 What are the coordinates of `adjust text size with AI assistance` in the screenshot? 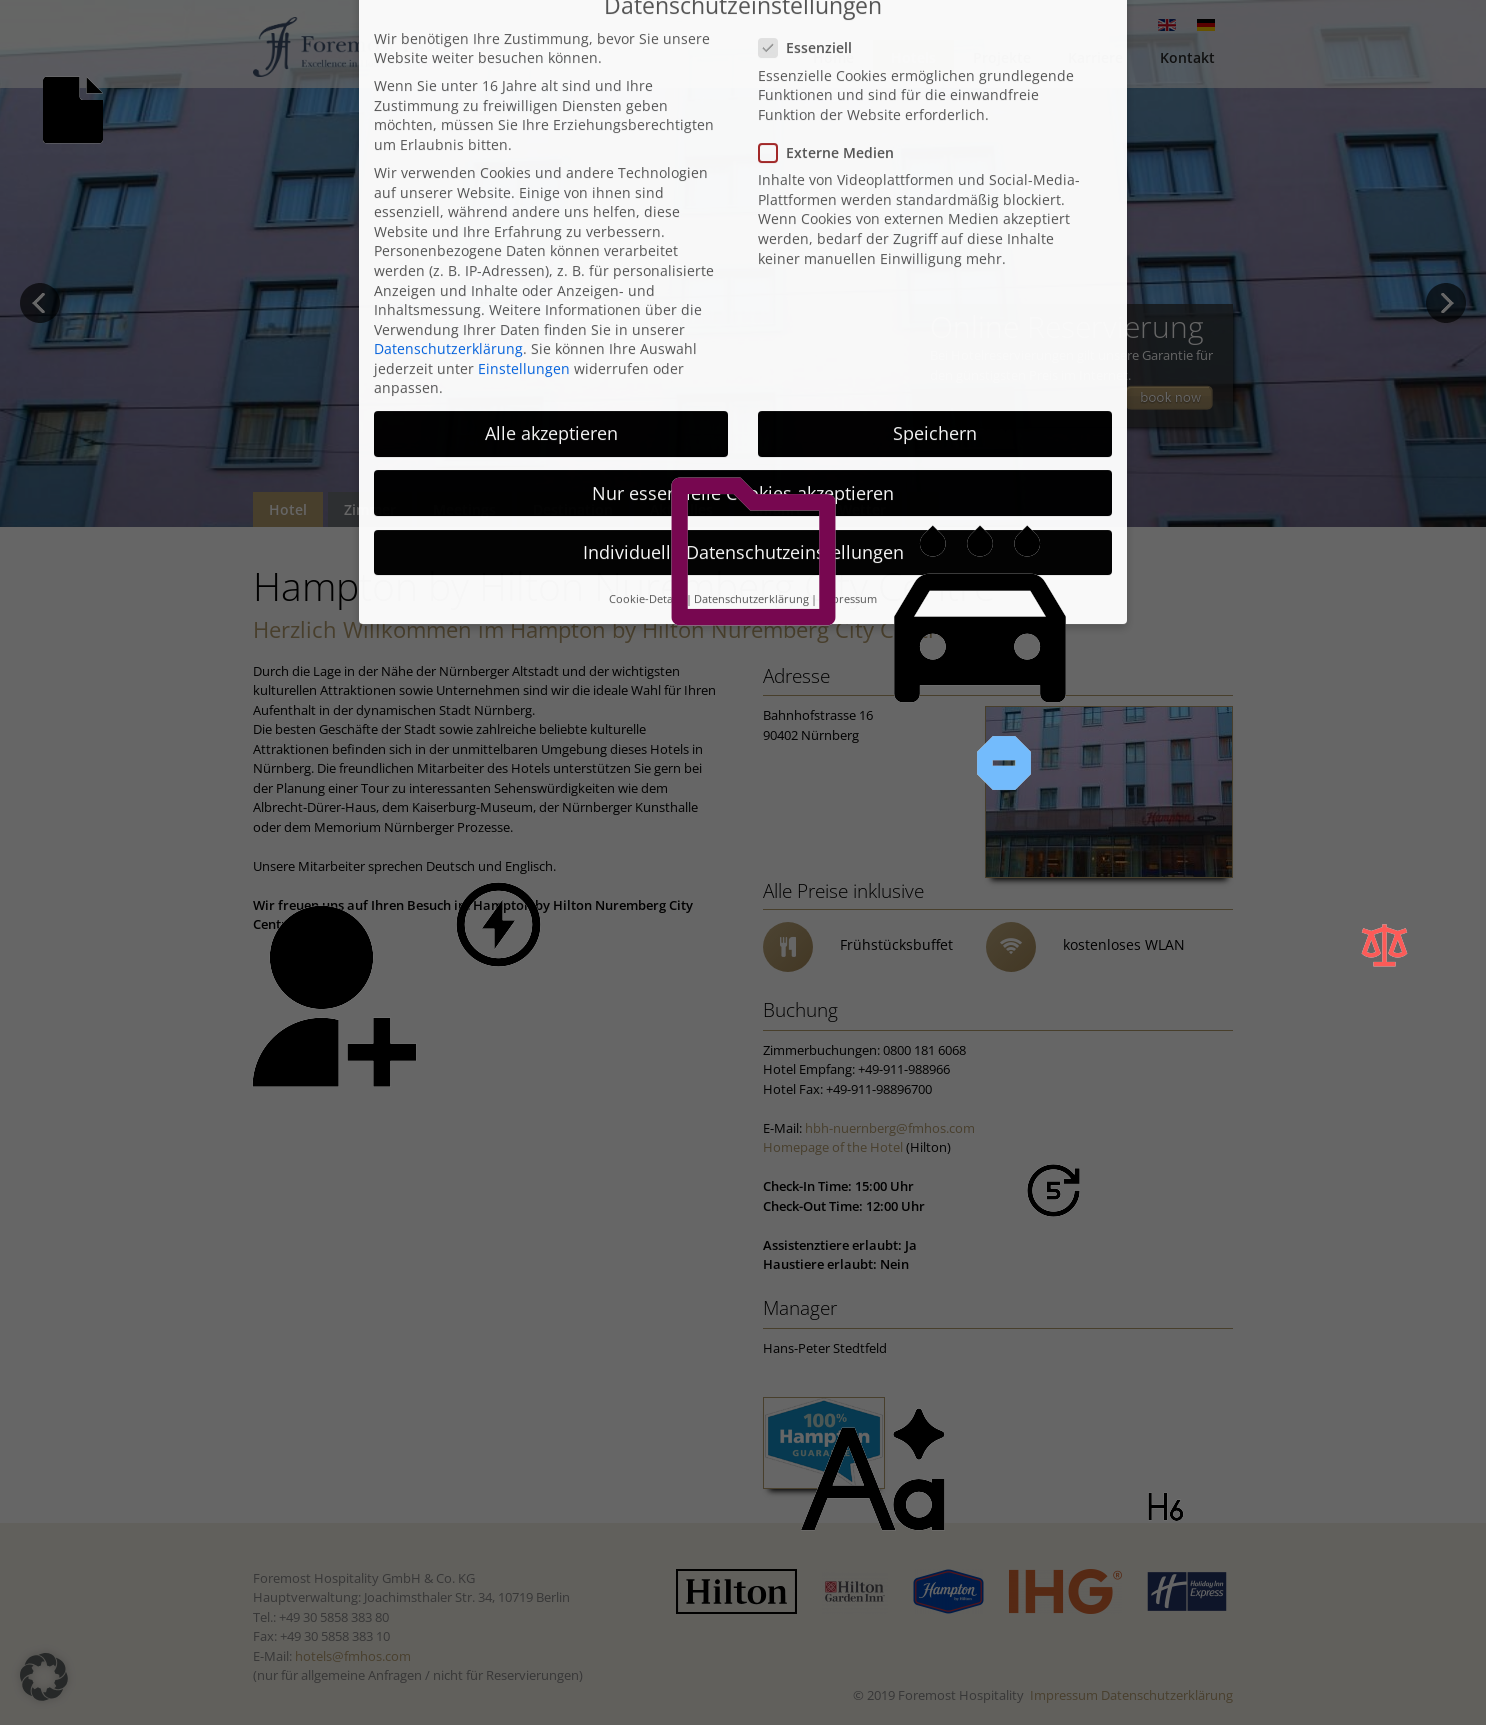 It's located at (874, 1479).